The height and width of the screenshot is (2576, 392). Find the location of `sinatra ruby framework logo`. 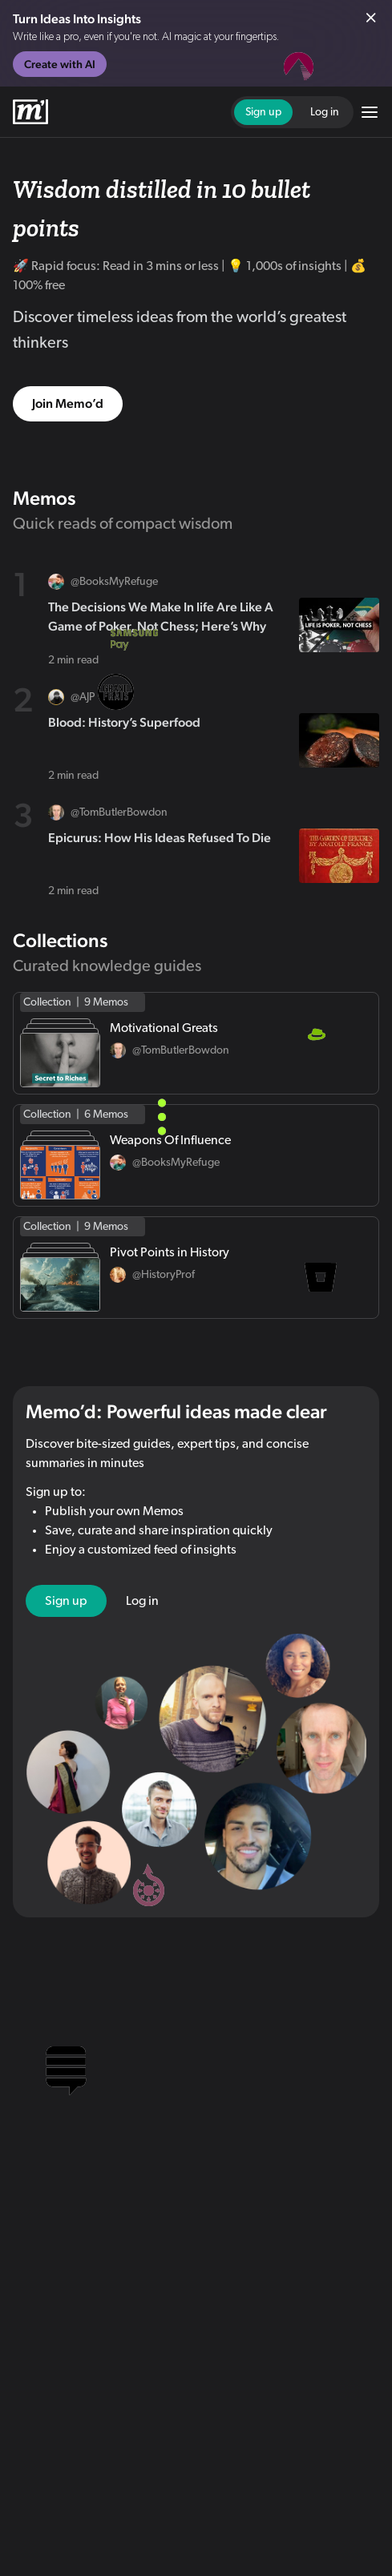

sinatra ruby framework logo is located at coordinates (317, 1034).